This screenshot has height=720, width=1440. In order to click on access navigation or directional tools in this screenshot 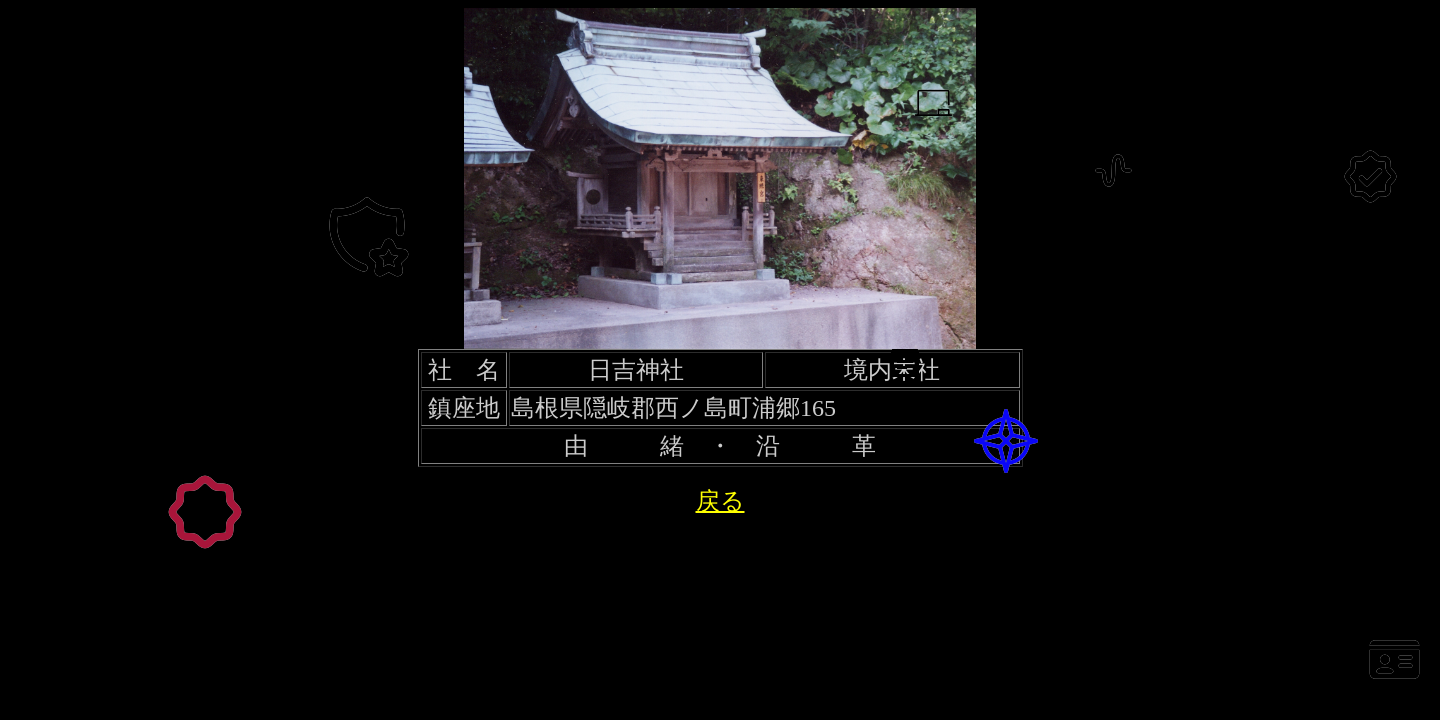, I will do `click(1006, 441)`.